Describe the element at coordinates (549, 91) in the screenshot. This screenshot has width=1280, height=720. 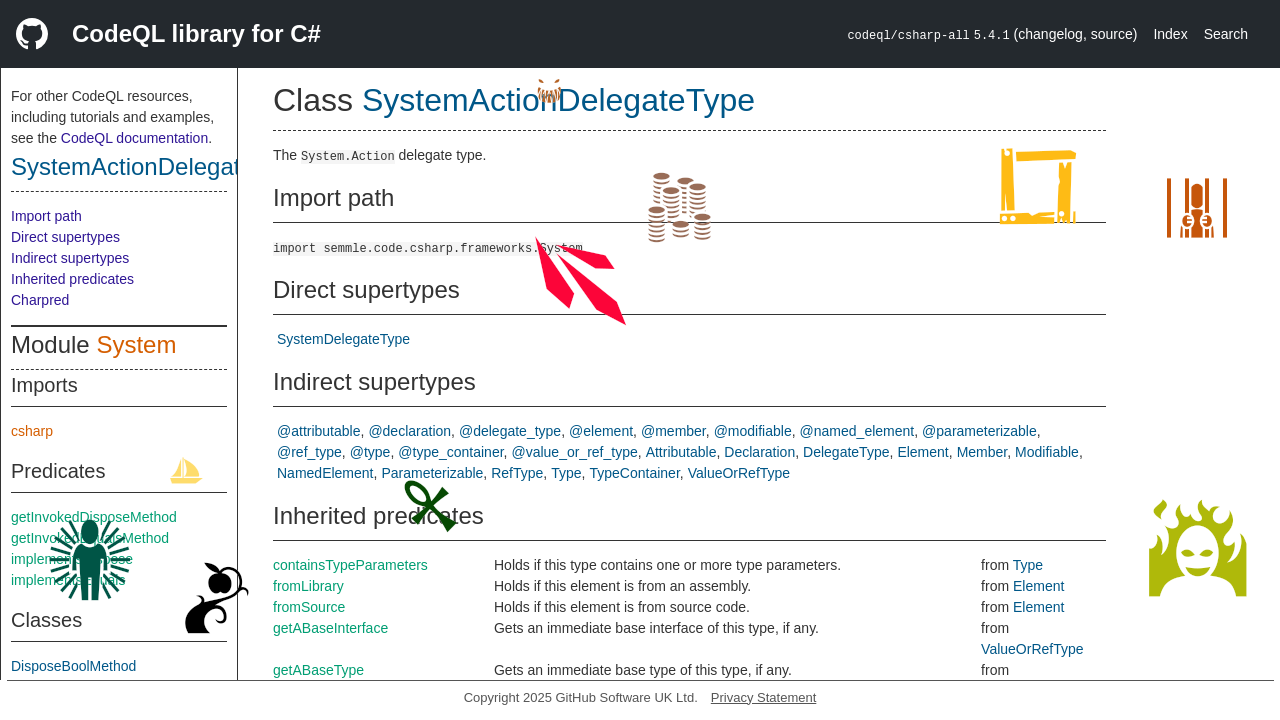
I see `indicates a villain or enemy character` at that location.